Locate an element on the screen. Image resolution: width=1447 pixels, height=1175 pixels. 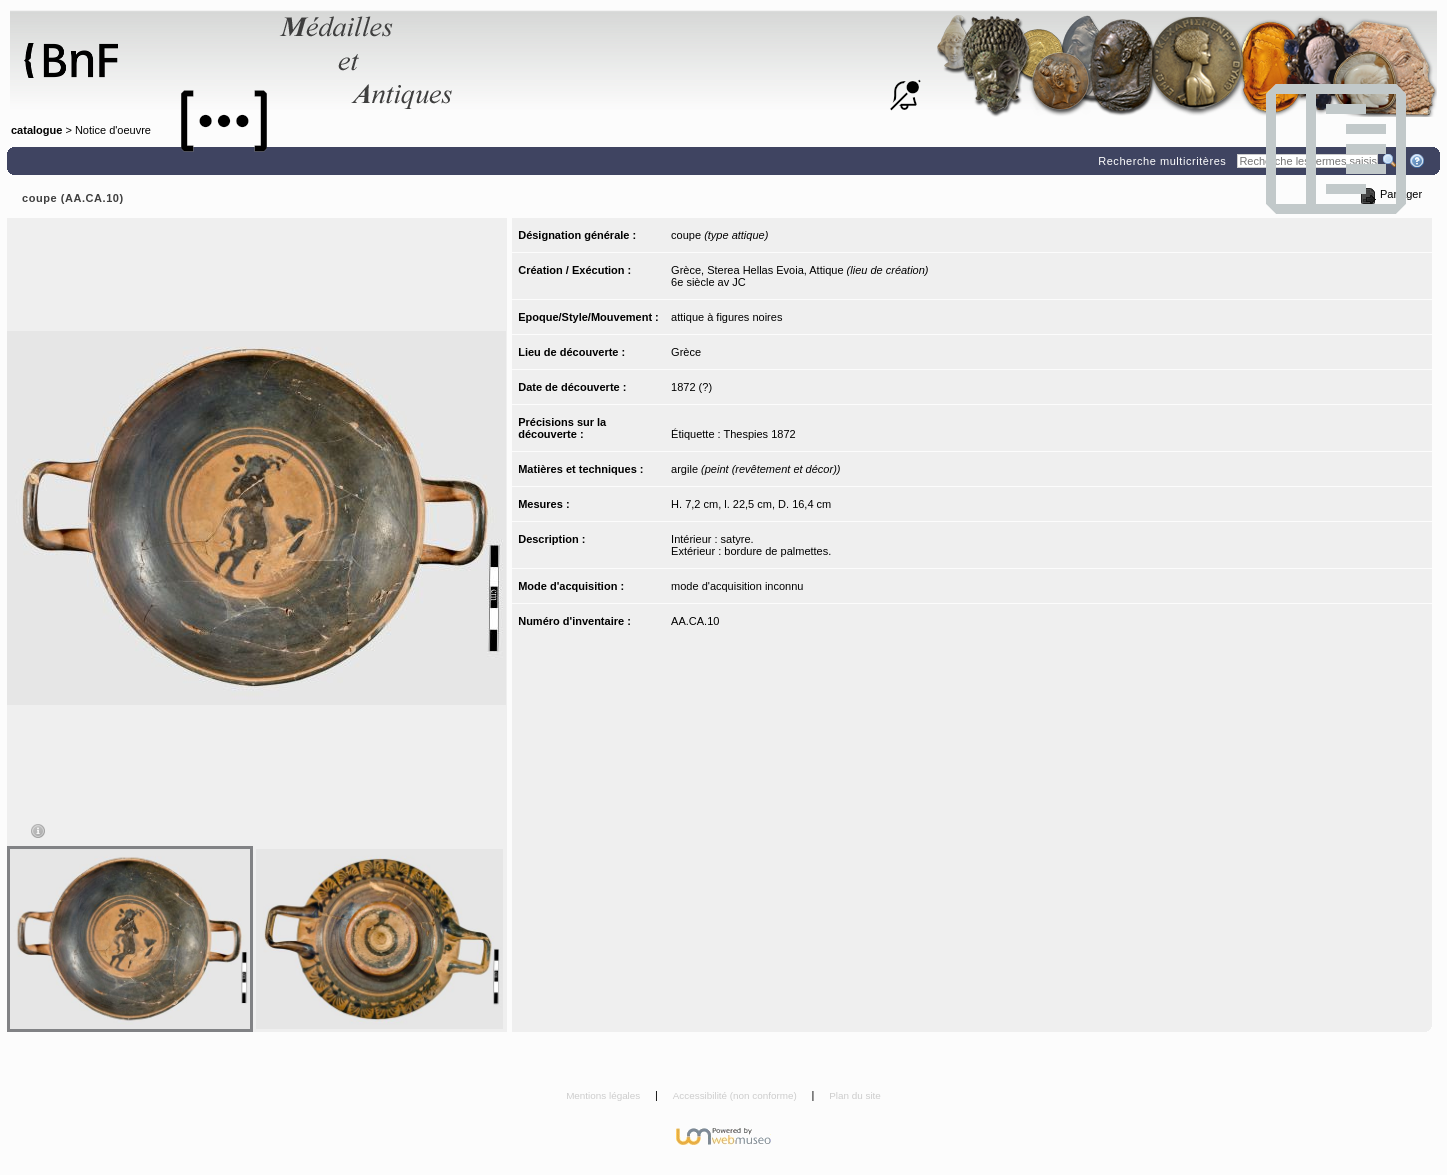
wrap selected code with a snippet or block is located at coordinates (224, 121).